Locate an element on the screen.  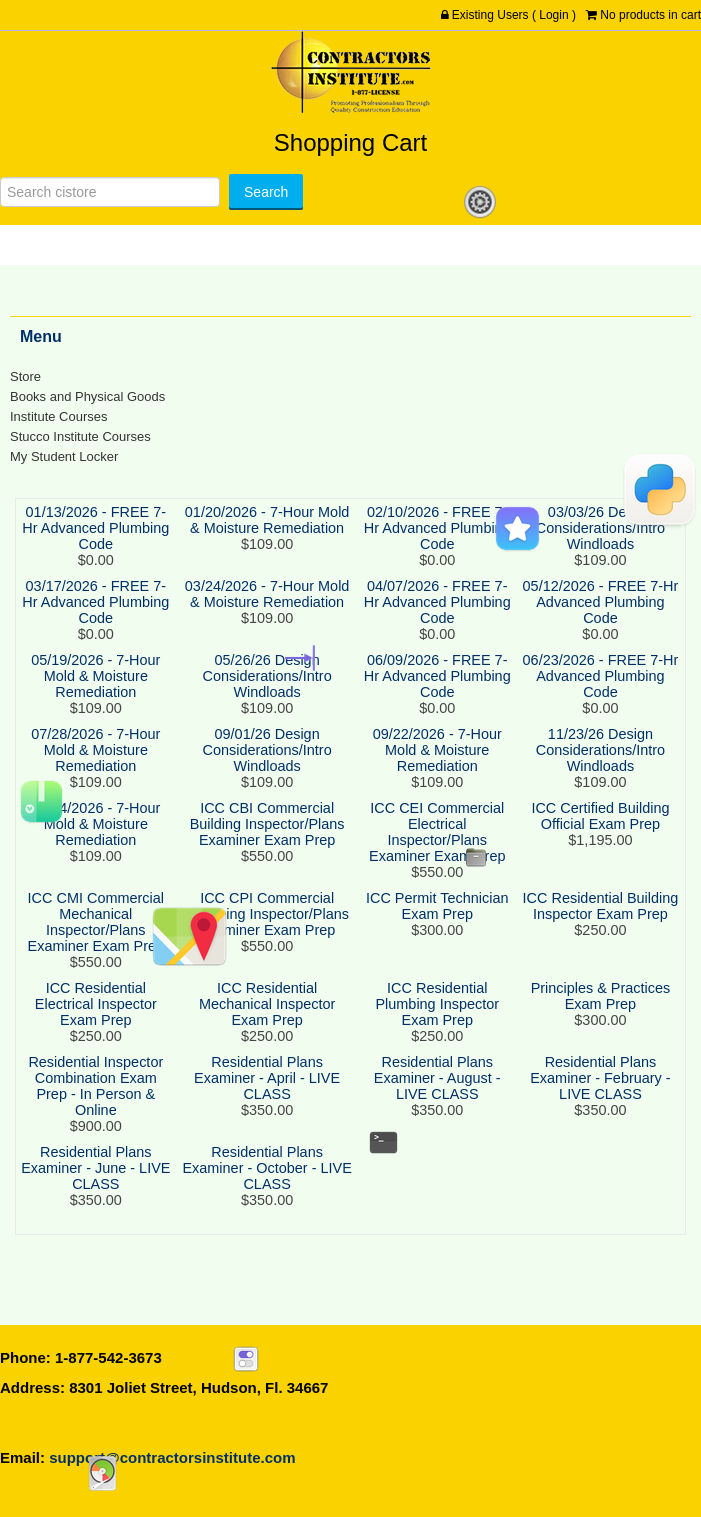
open the Python programming environment is located at coordinates (659, 489).